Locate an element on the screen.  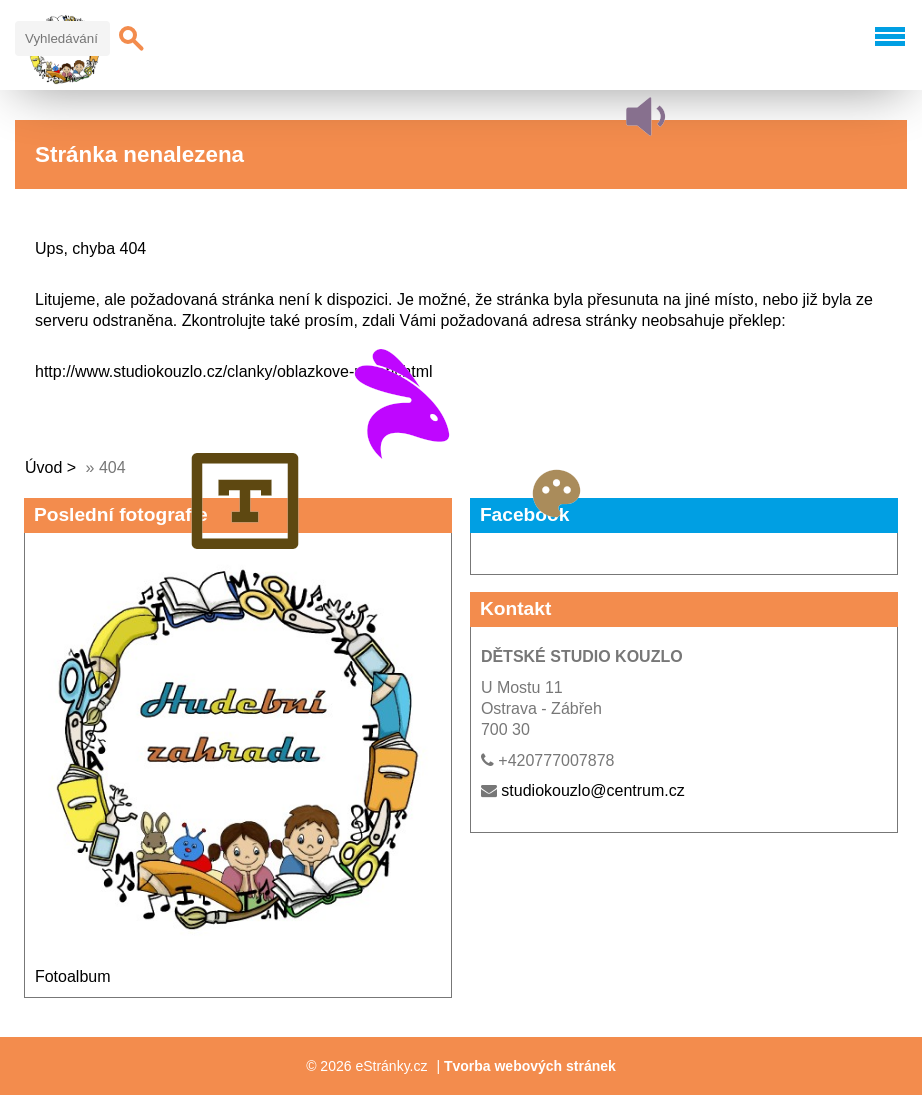
access color or theme customization options is located at coordinates (556, 493).